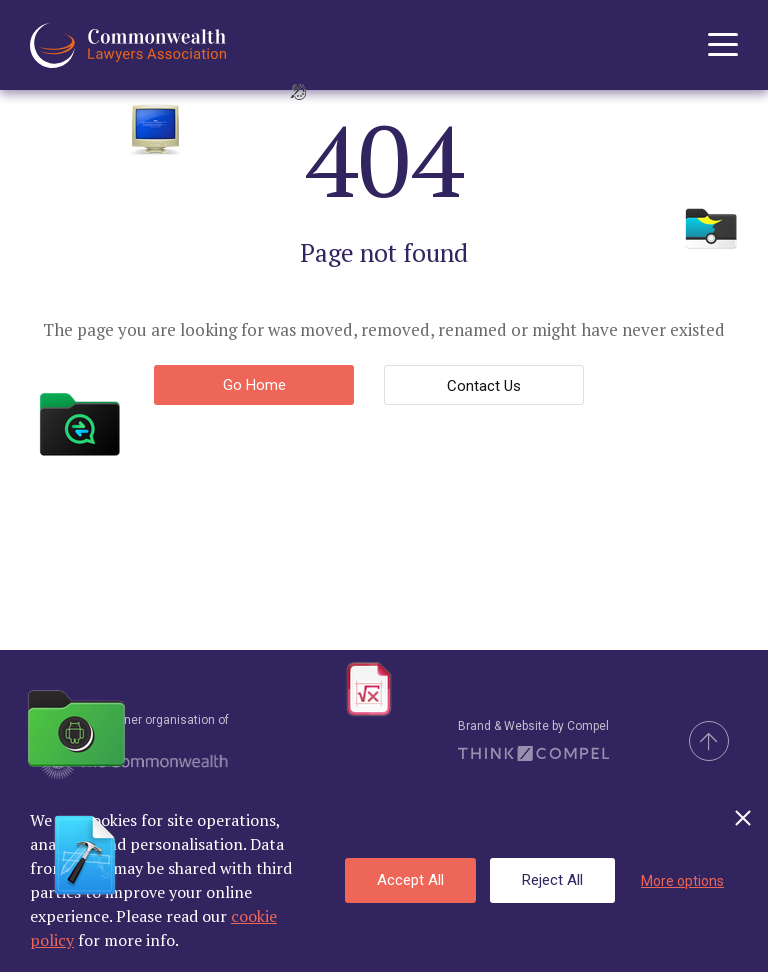 The height and width of the screenshot is (972, 768). I want to click on open wondershare wutsapper application folder, so click(79, 426).